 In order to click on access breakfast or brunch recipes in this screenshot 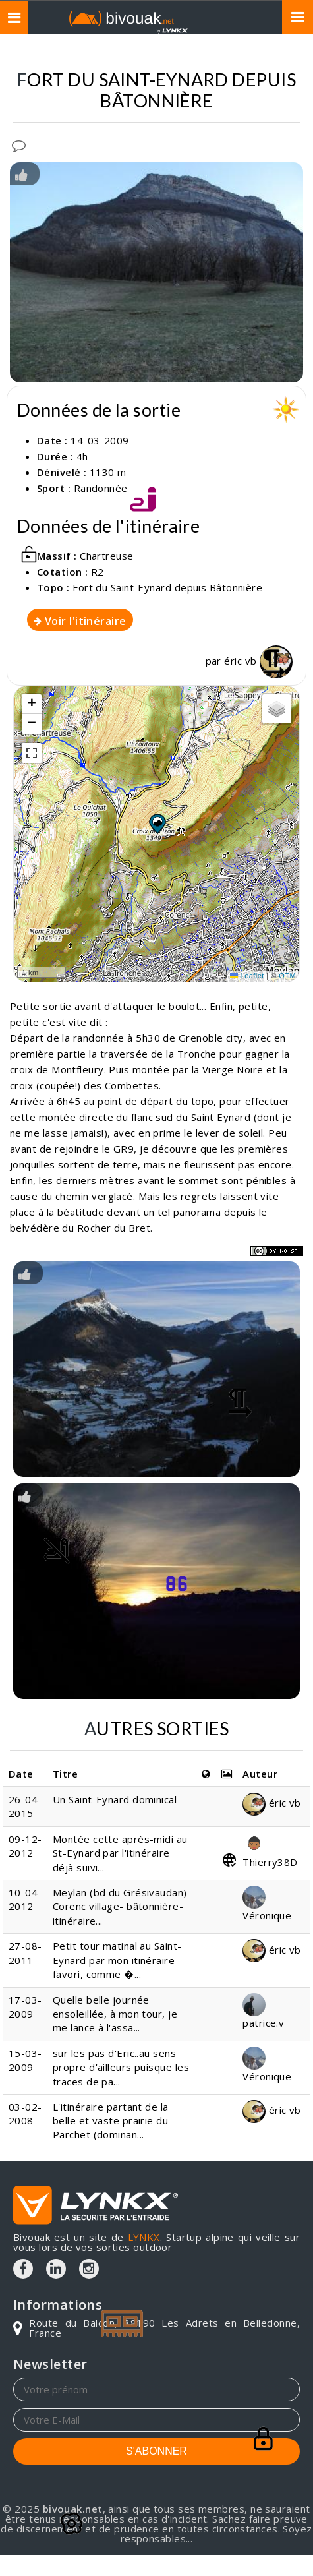, I will do `click(71, 2523)`.